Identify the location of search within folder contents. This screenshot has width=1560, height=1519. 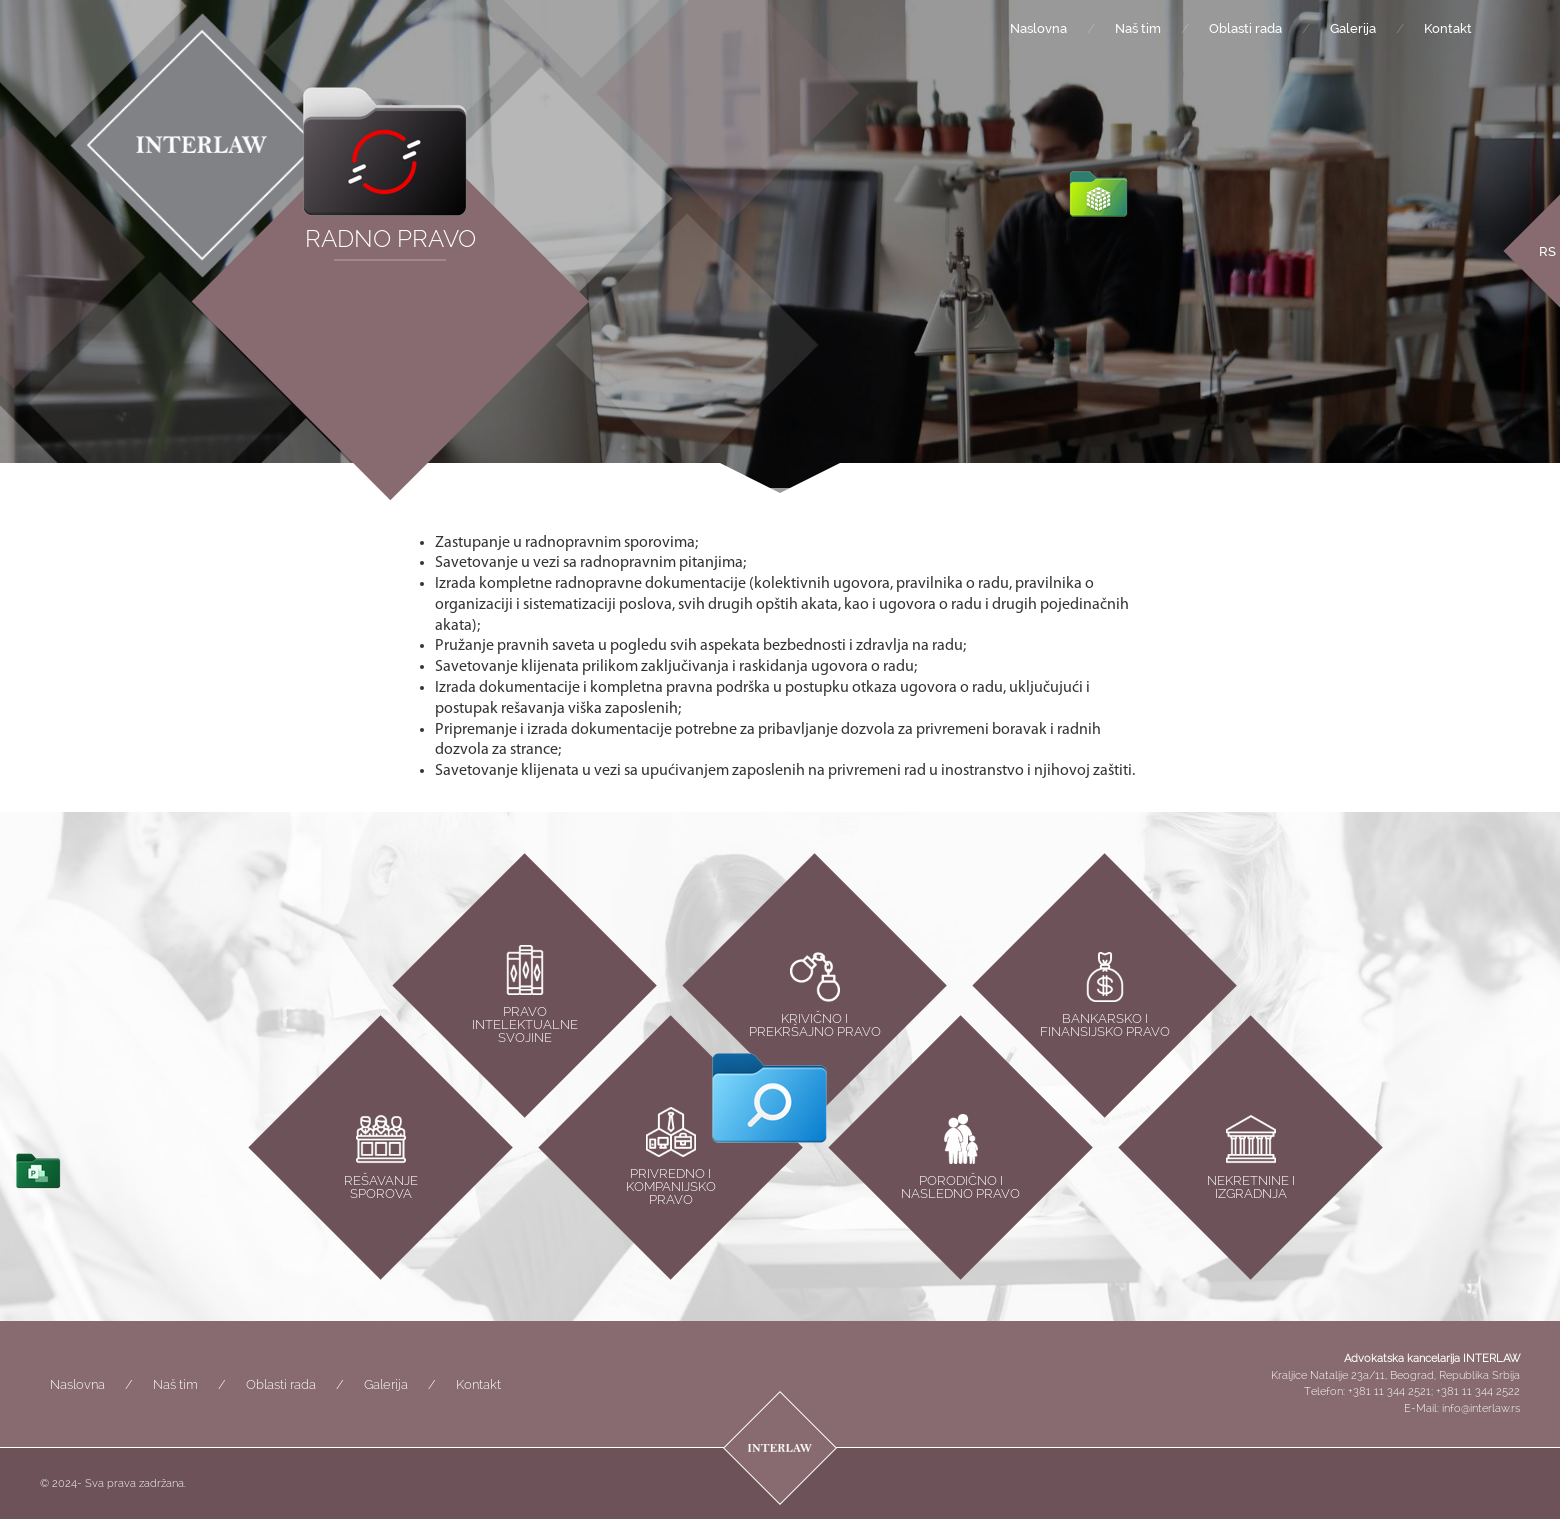
(769, 1101).